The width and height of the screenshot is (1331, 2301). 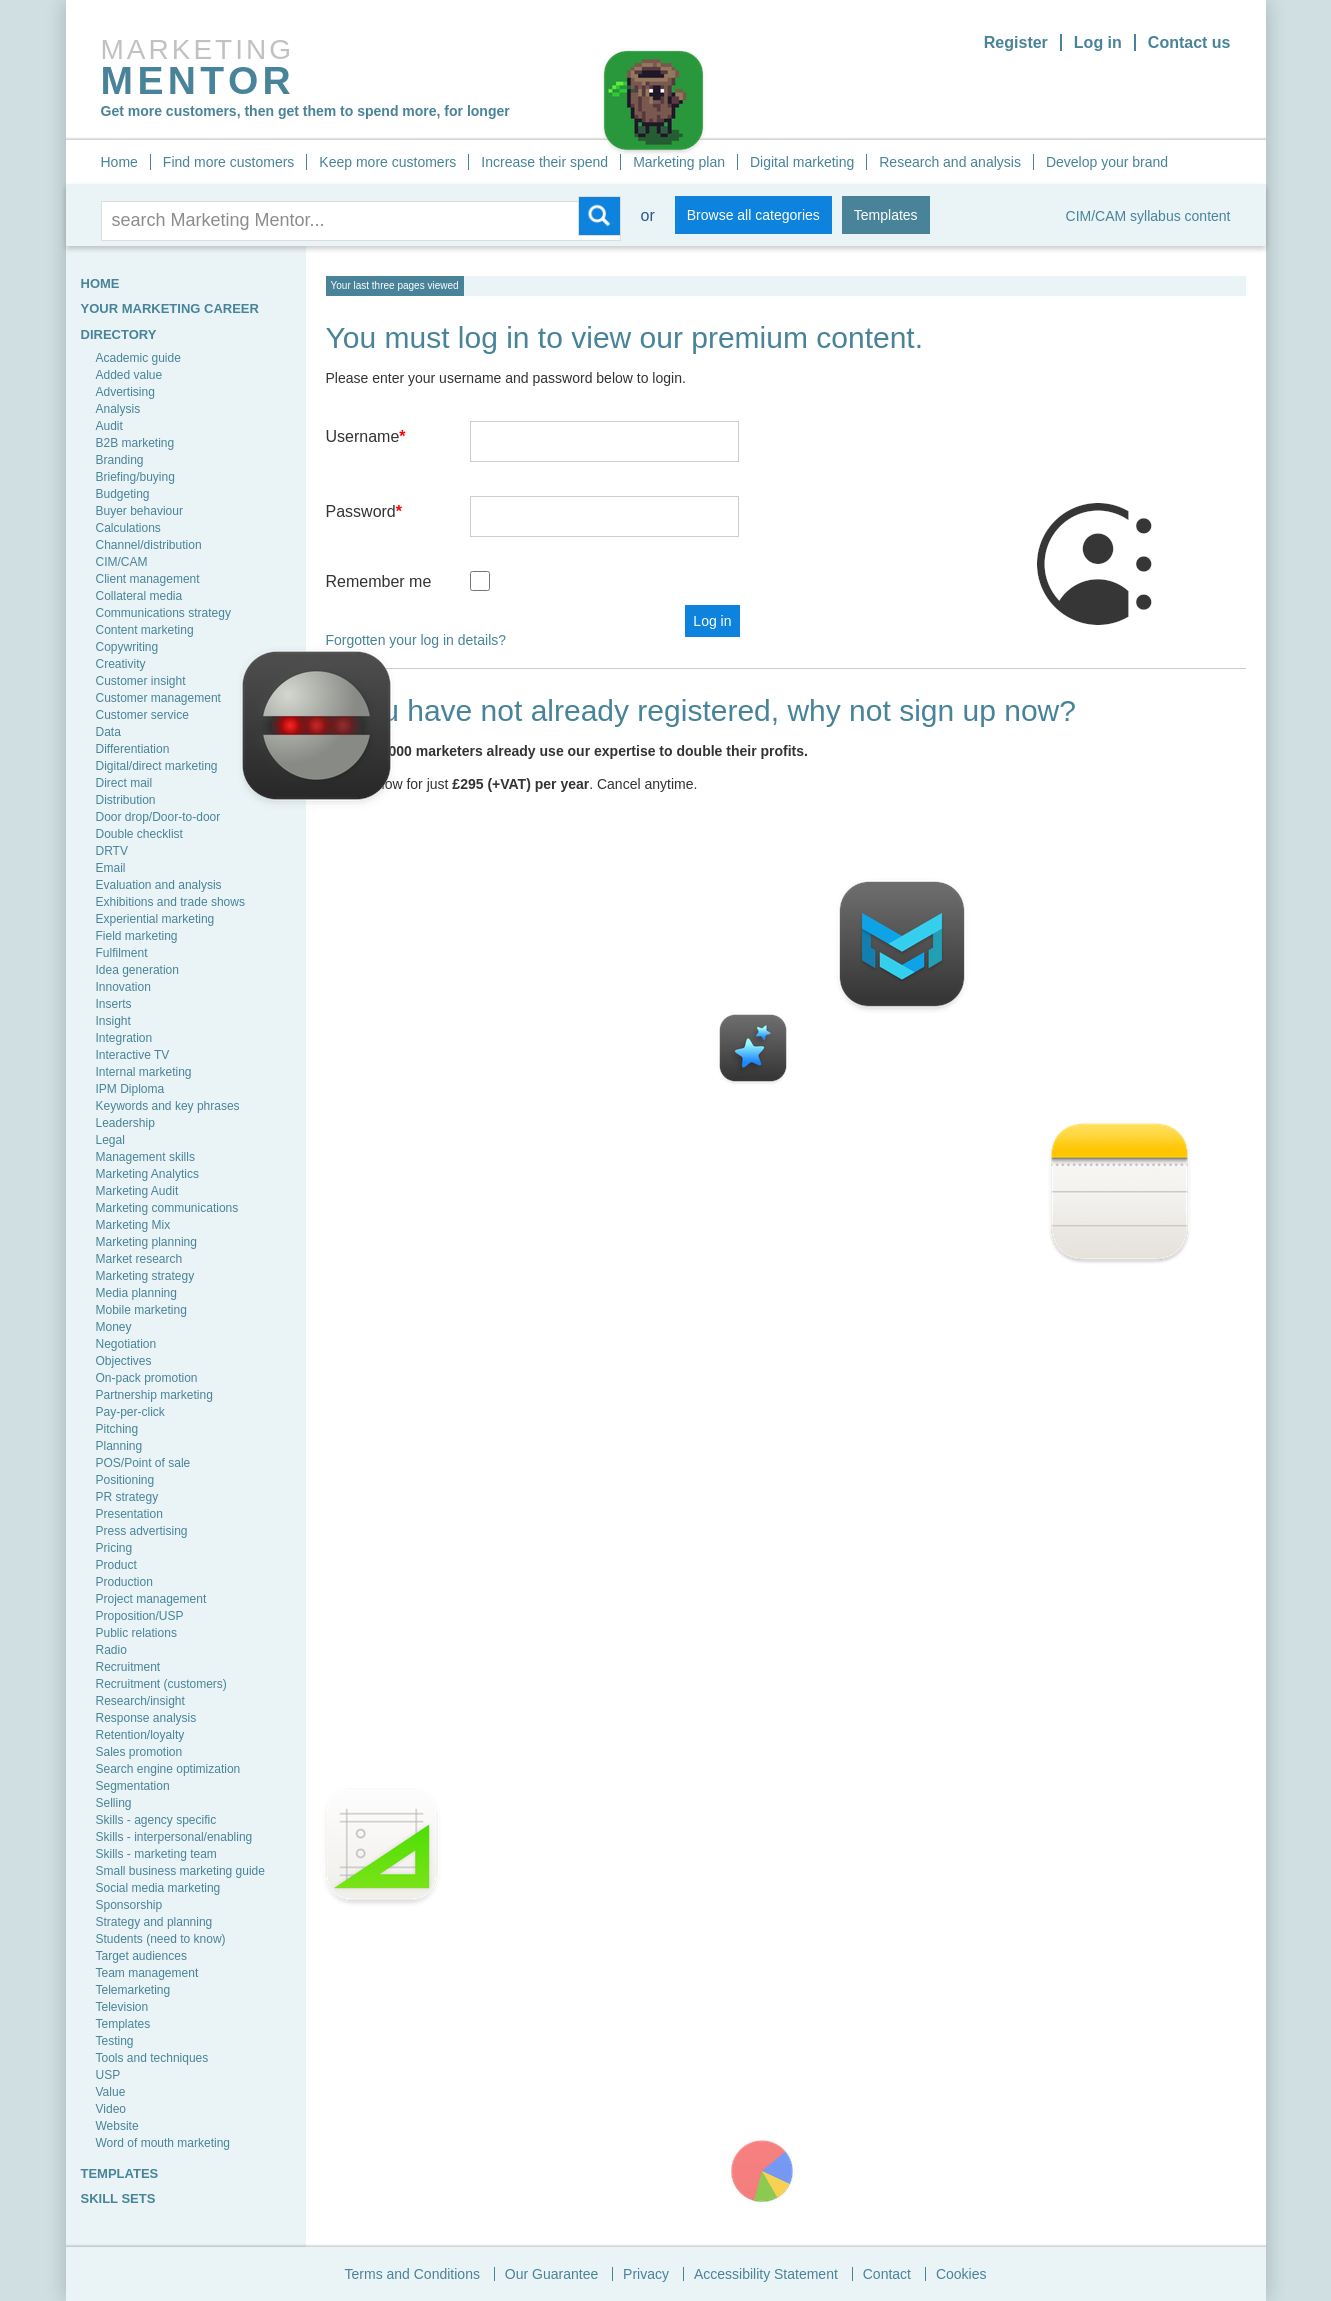 What do you see at coordinates (762, 2171) in the screenshot?
I see `open disk usage analyzer` at bounding box center [762, 2171].